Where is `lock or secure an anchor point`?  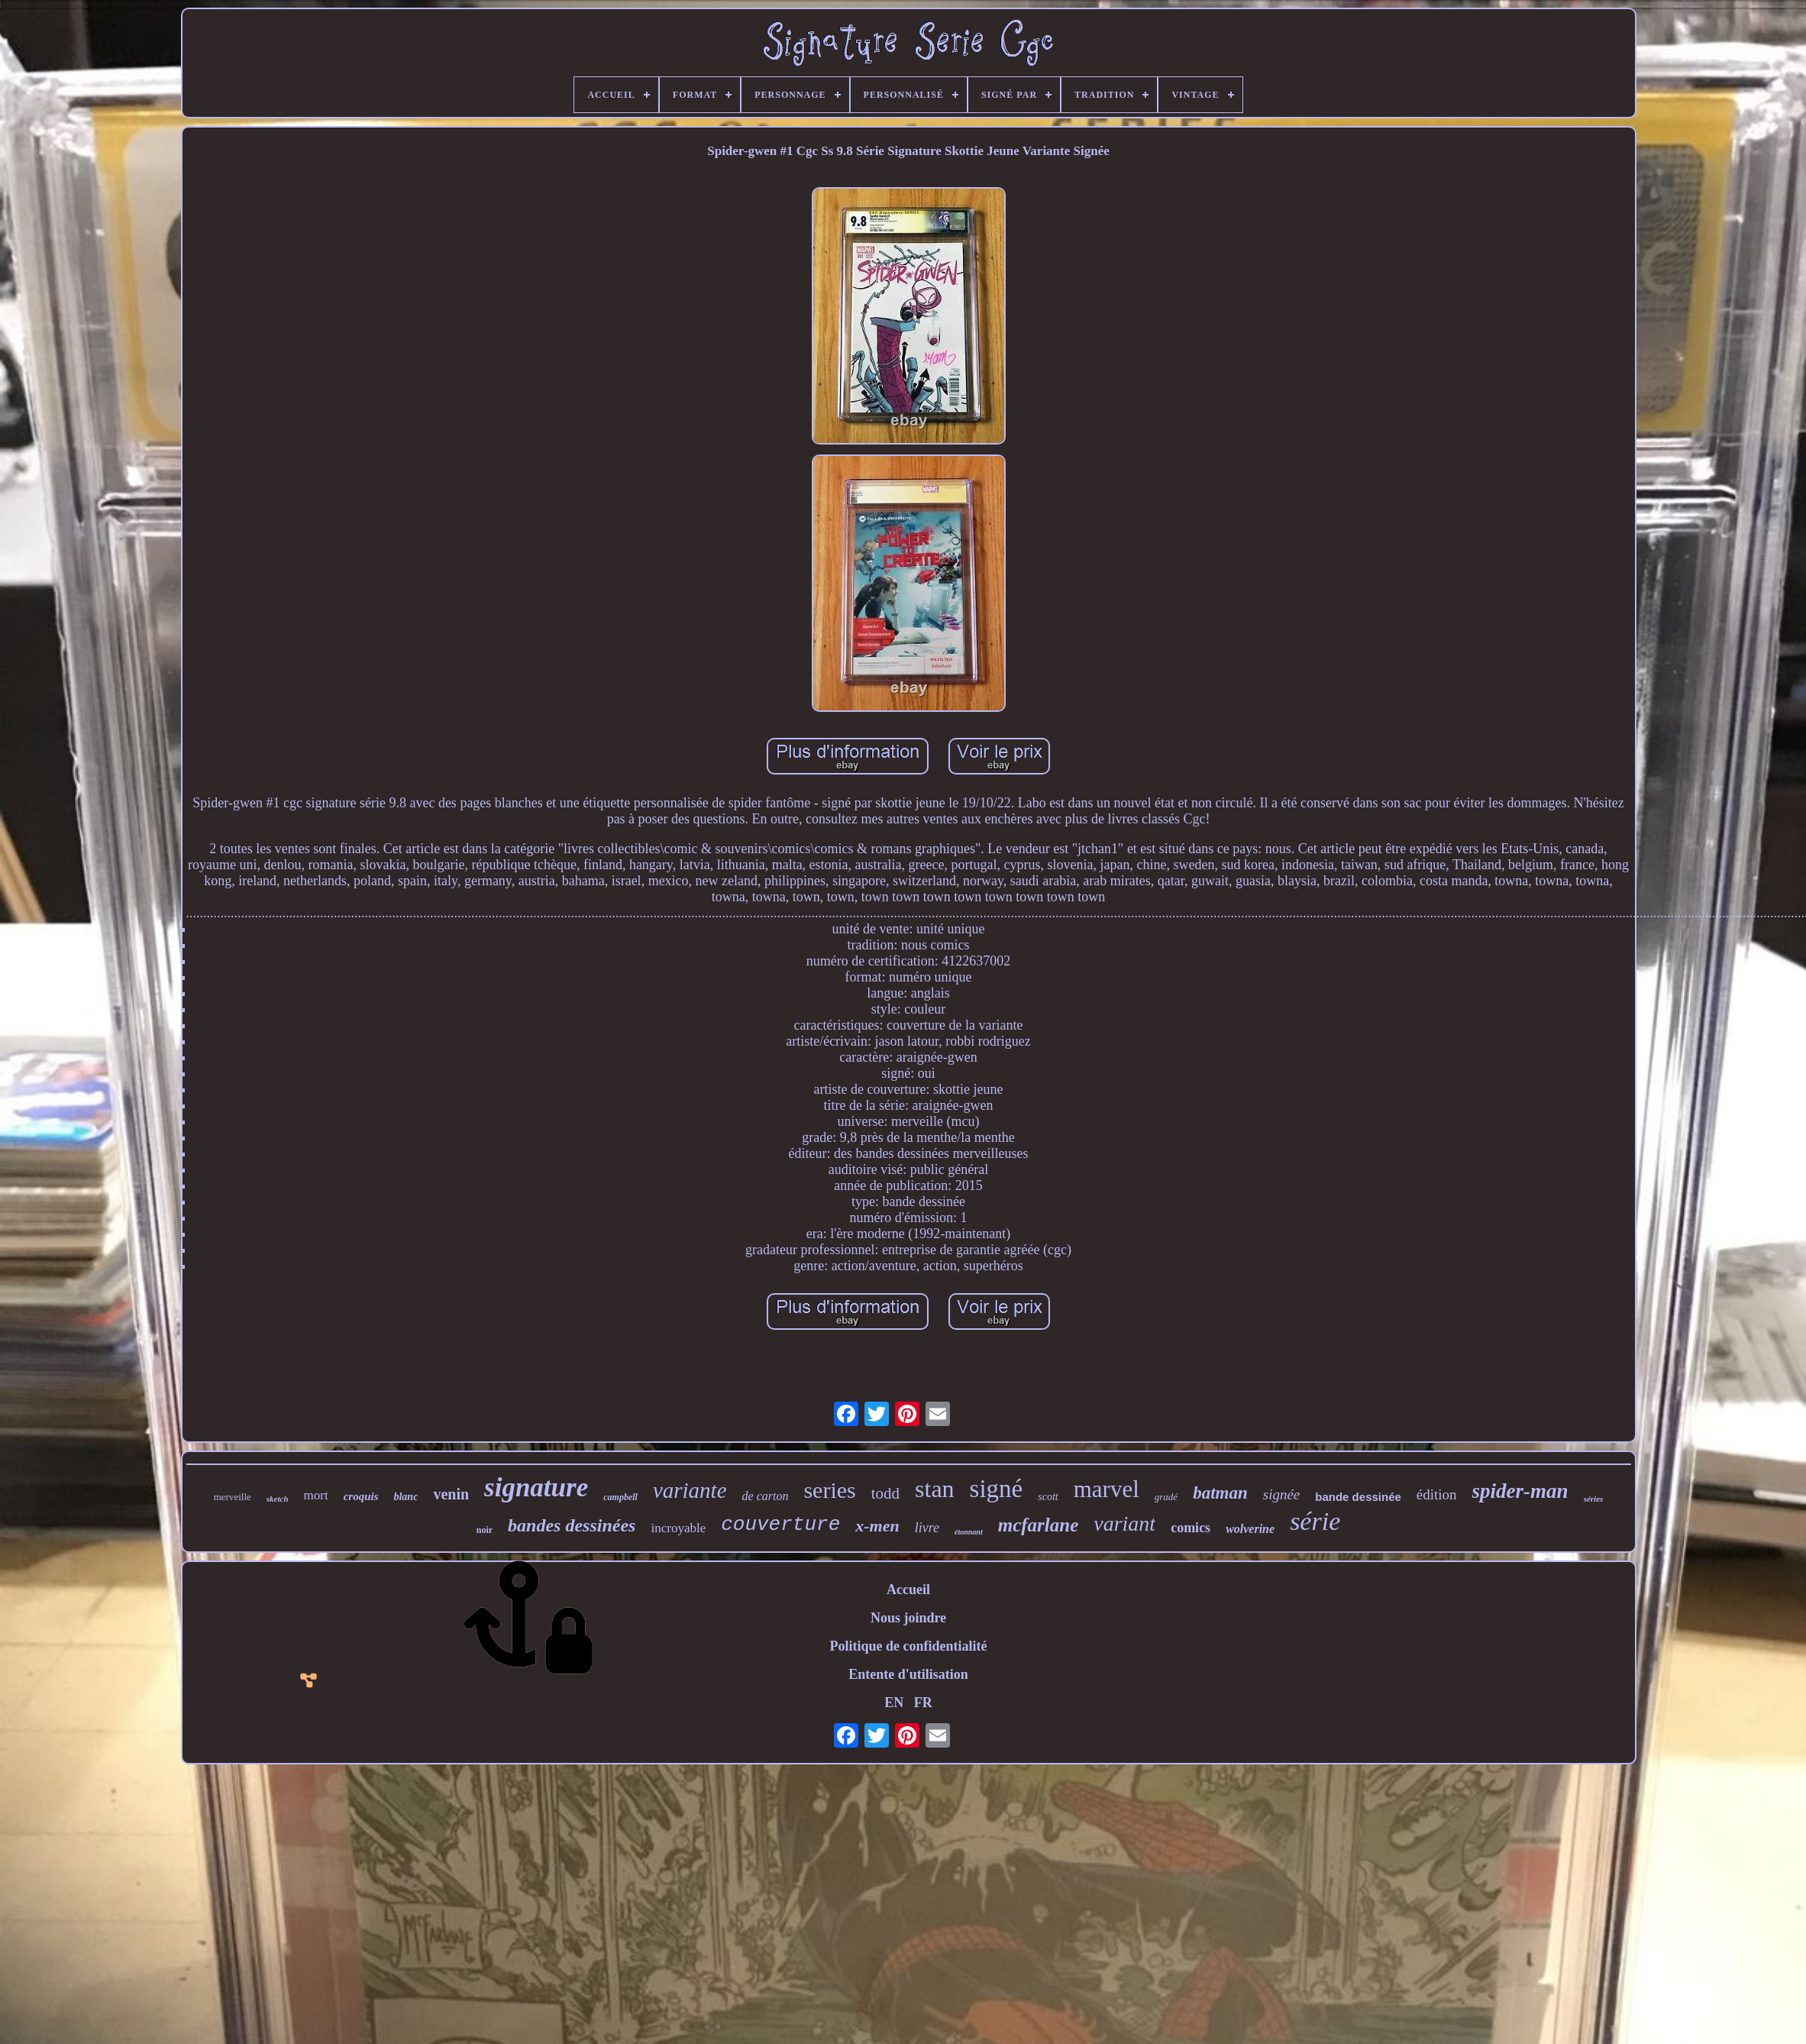 lock or secure an anchor point is located at coordinates (525, 1614).